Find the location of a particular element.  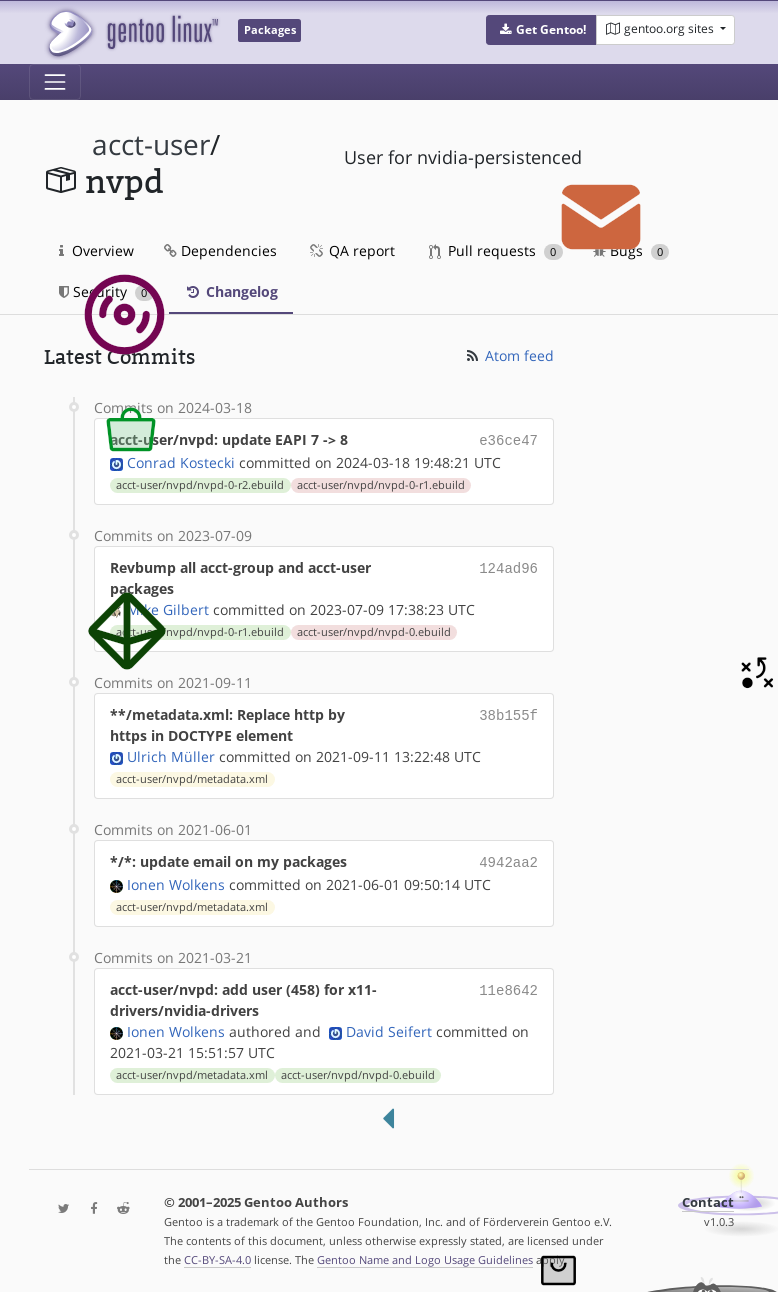

view game plan or strategy options is located at coordinates (756, 673).